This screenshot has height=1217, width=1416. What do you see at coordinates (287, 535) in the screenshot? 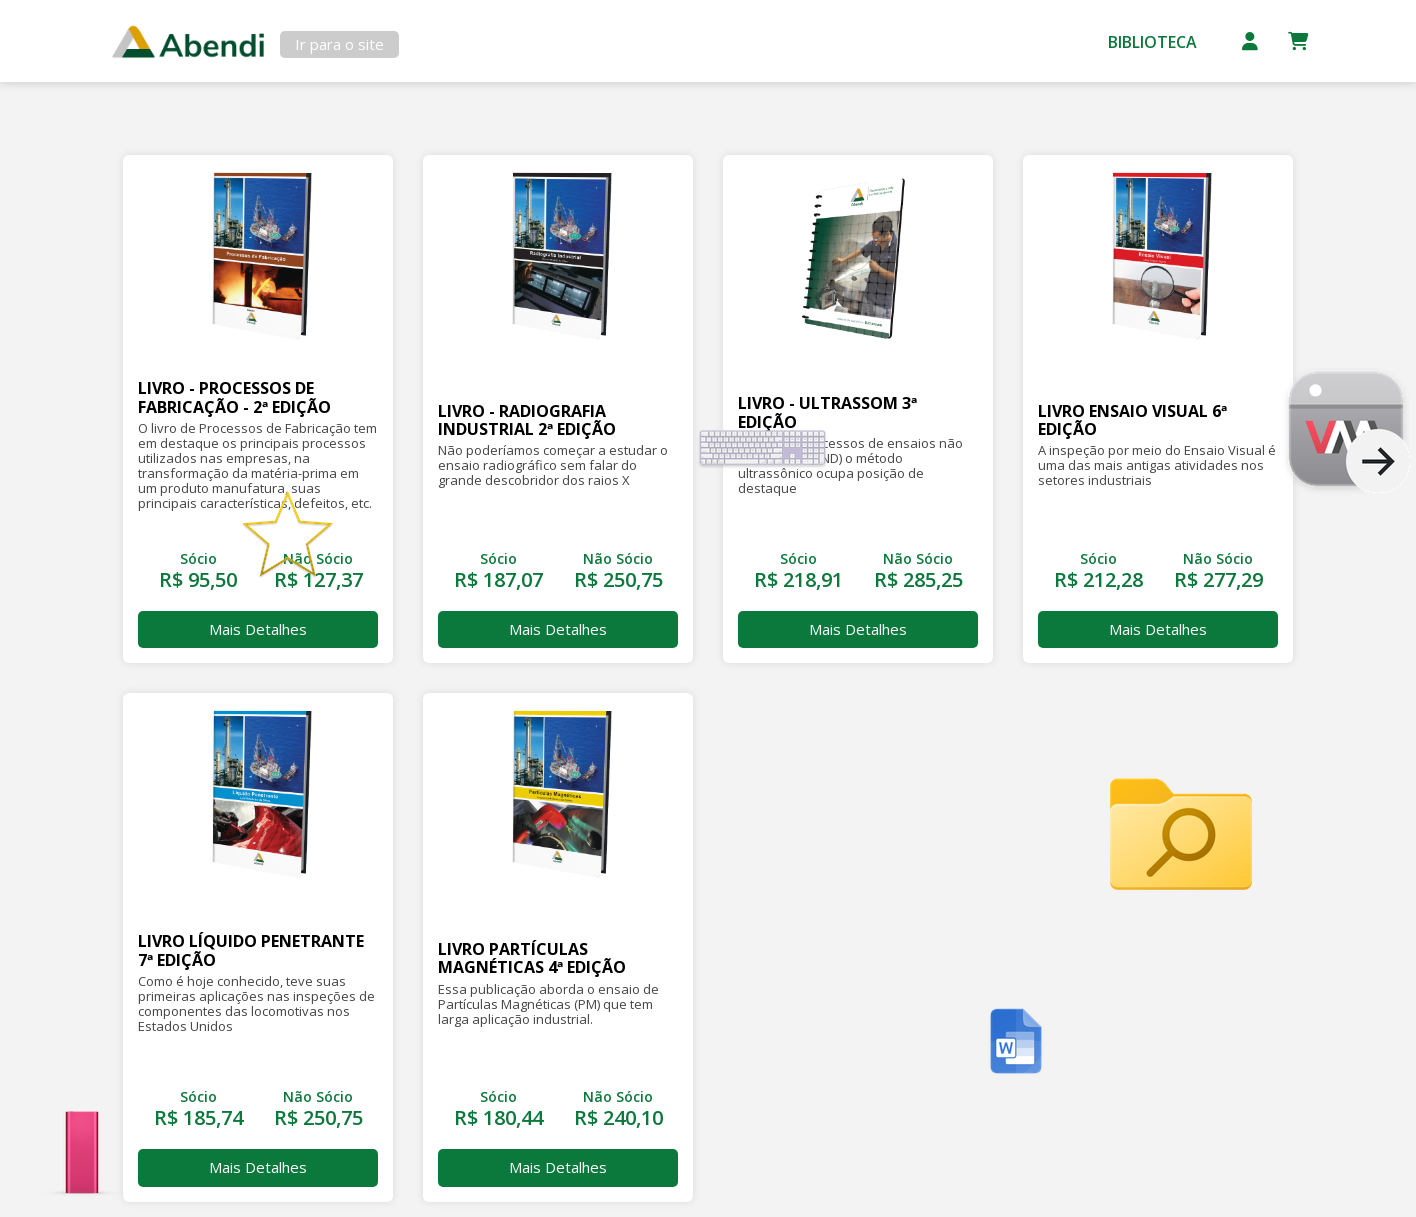
I see `item not marked as favorite` at bounding box center [287, 535].